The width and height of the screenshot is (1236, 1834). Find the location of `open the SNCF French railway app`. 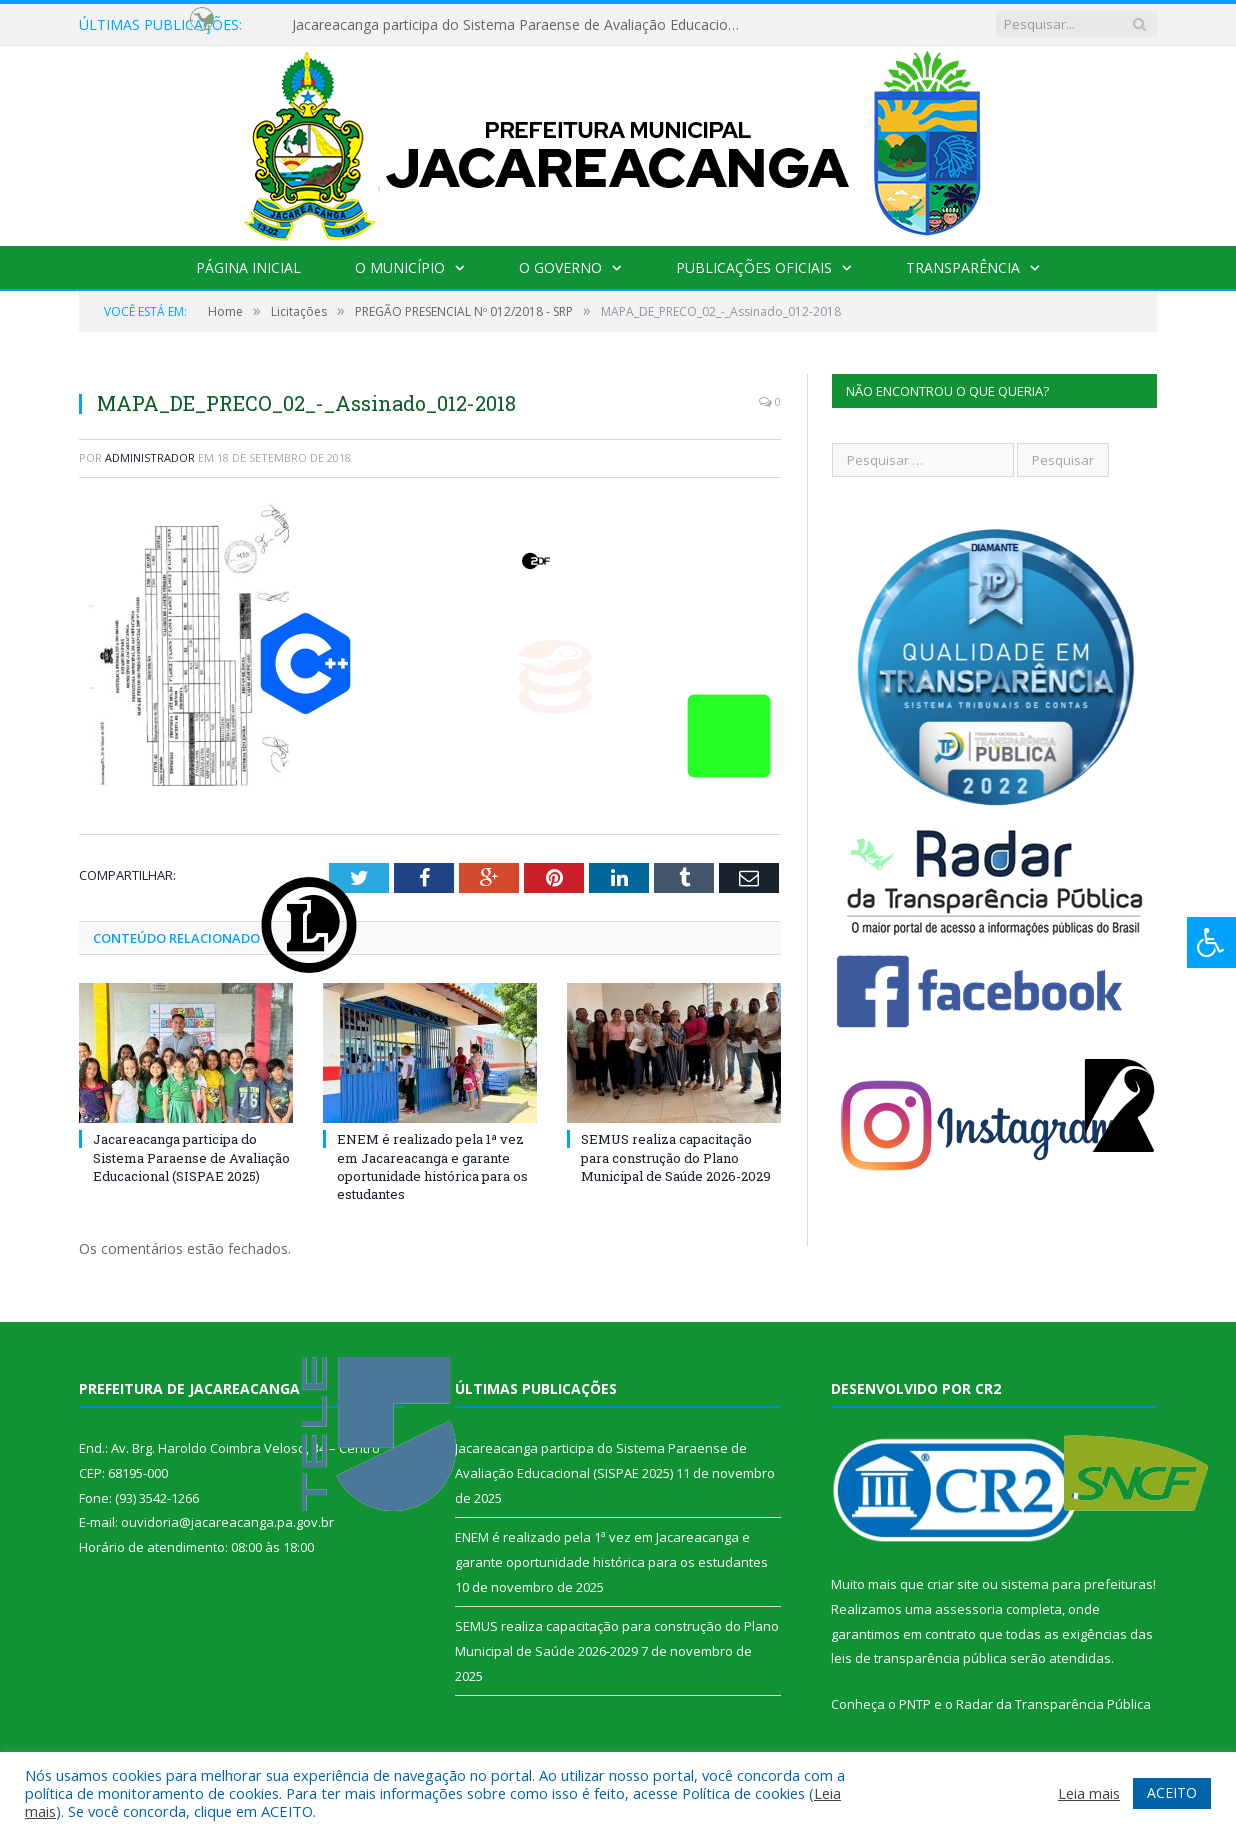

open the SNCF French railway app is located at coordinates (1136, 1473).